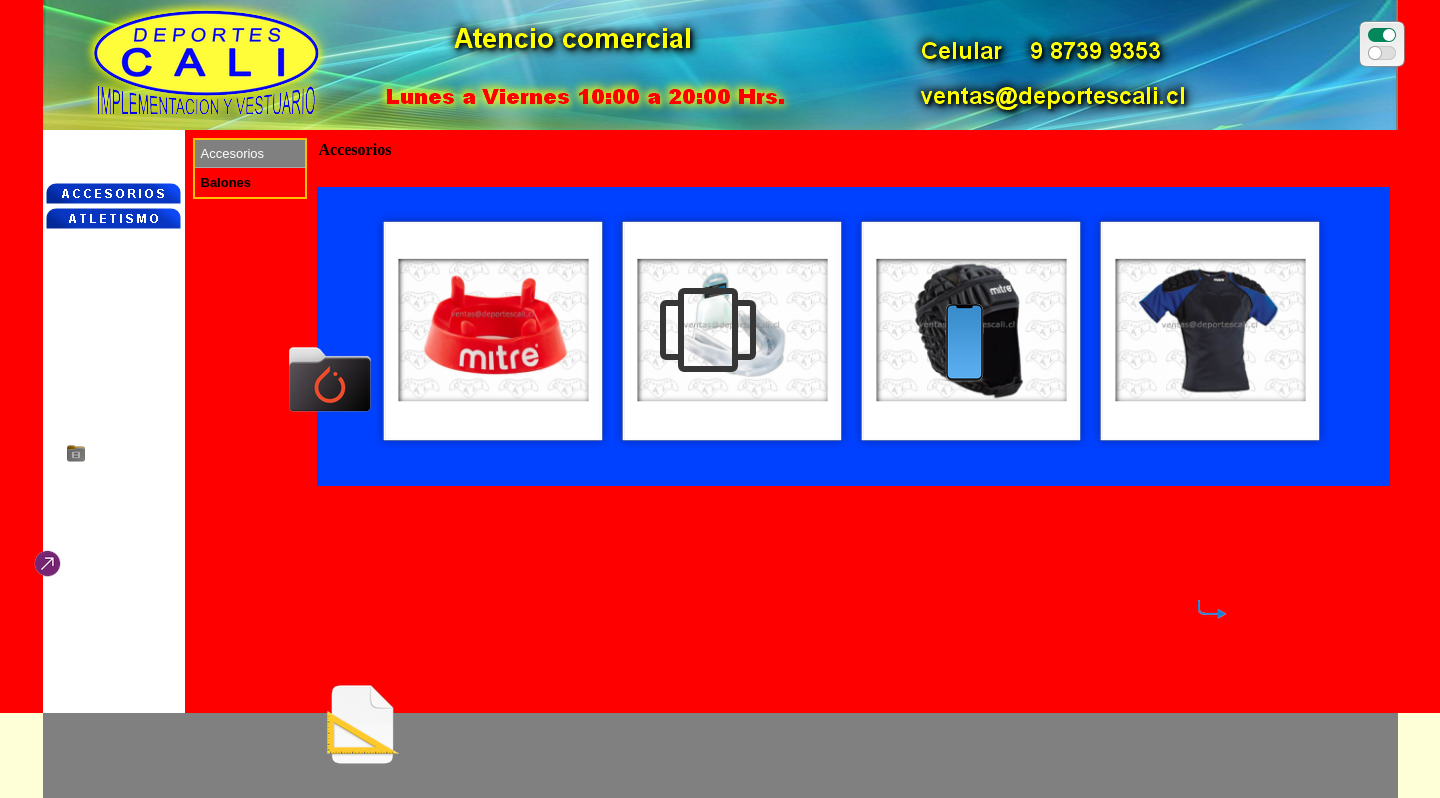 Image resolution: width=1440 pixels, height=798 pixels. I want to click on indicates a connected iPhone device, so click(964, 343).